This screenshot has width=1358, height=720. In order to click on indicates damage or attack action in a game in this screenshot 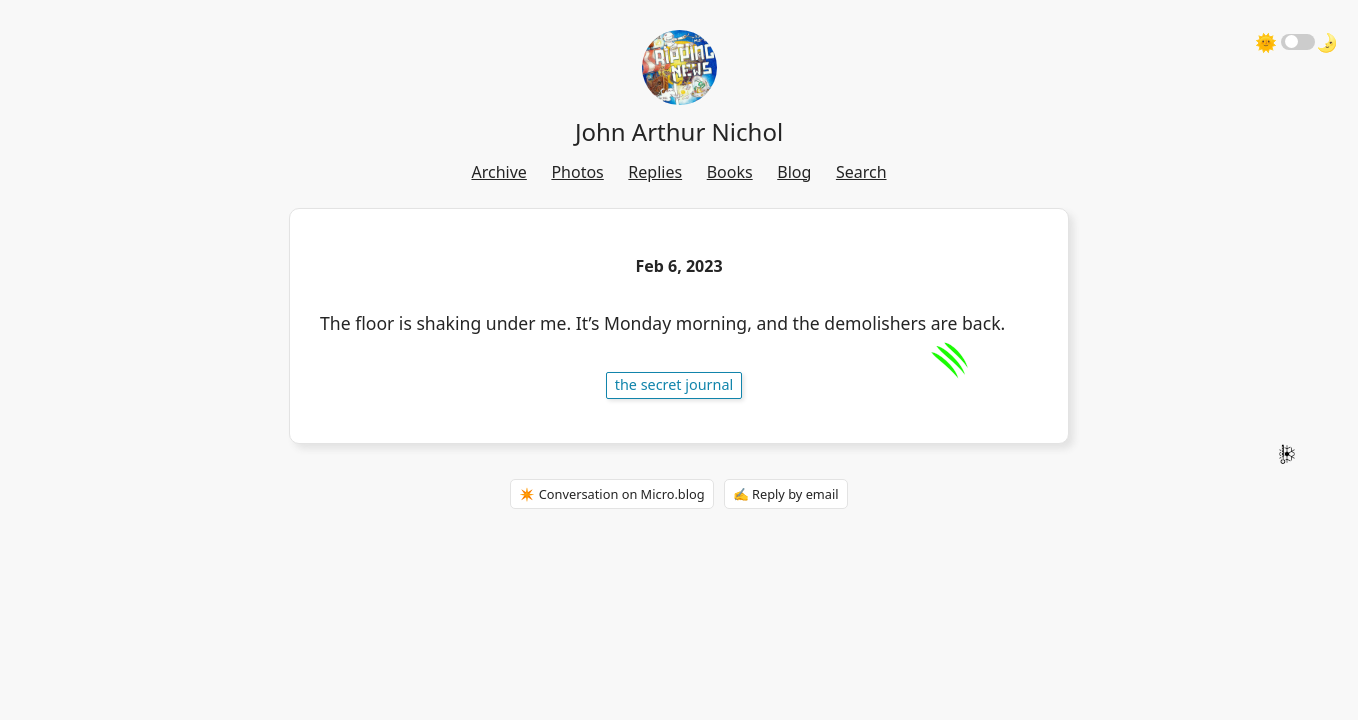, I will do `click(949, 360)`.